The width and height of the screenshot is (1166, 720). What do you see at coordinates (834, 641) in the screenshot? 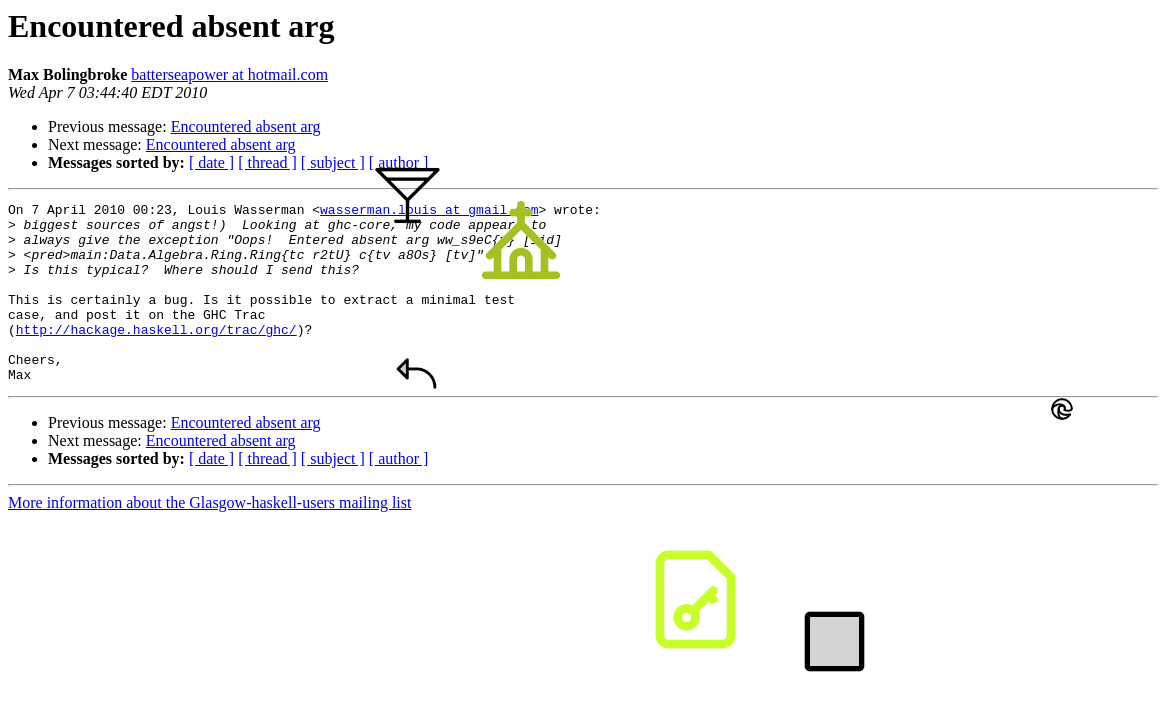
I see `stop media playback` at bounding box center [834, 641].